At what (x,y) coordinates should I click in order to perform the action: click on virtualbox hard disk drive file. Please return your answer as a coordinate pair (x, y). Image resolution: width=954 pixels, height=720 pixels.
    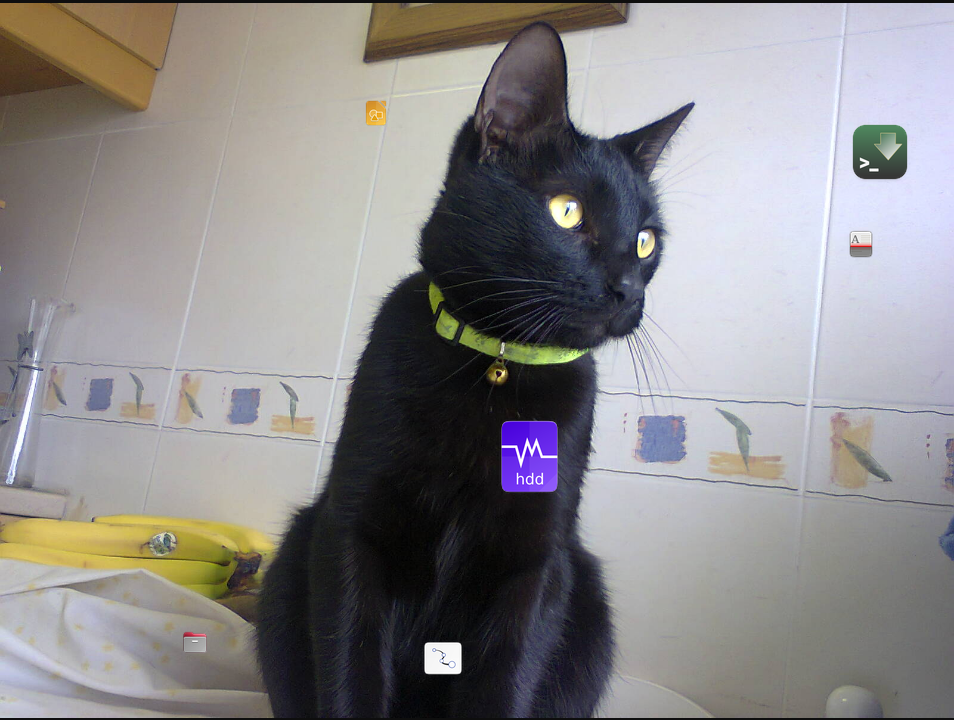
    Looking at the image, I should click on (529, 456).